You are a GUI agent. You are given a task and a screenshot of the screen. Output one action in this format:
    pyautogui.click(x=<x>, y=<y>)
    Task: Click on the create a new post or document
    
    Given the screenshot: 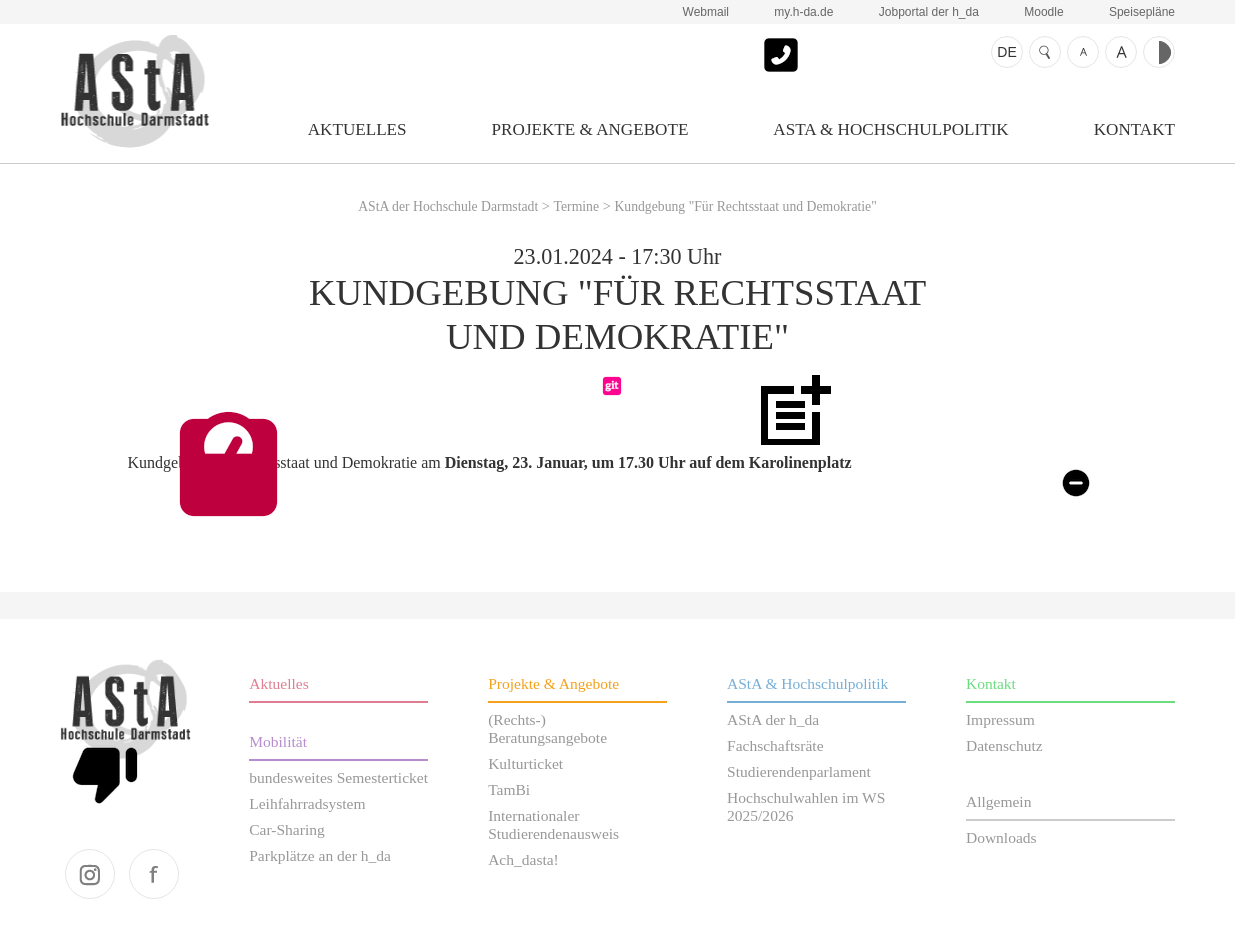 What is the action you would take?
    pyautogui.click(x=794, y=412)
    